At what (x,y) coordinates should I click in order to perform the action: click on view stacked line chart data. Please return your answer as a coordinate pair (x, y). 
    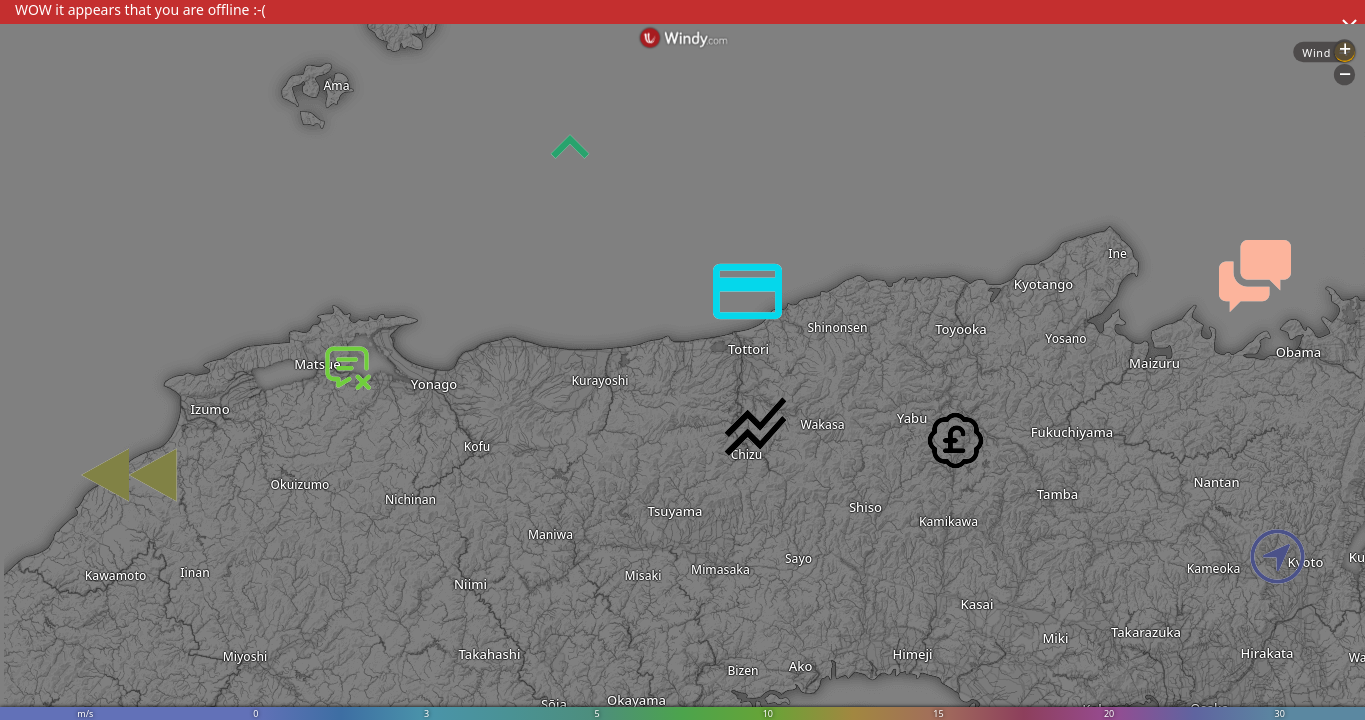
    Looking at the image, I should click on (755, 426).